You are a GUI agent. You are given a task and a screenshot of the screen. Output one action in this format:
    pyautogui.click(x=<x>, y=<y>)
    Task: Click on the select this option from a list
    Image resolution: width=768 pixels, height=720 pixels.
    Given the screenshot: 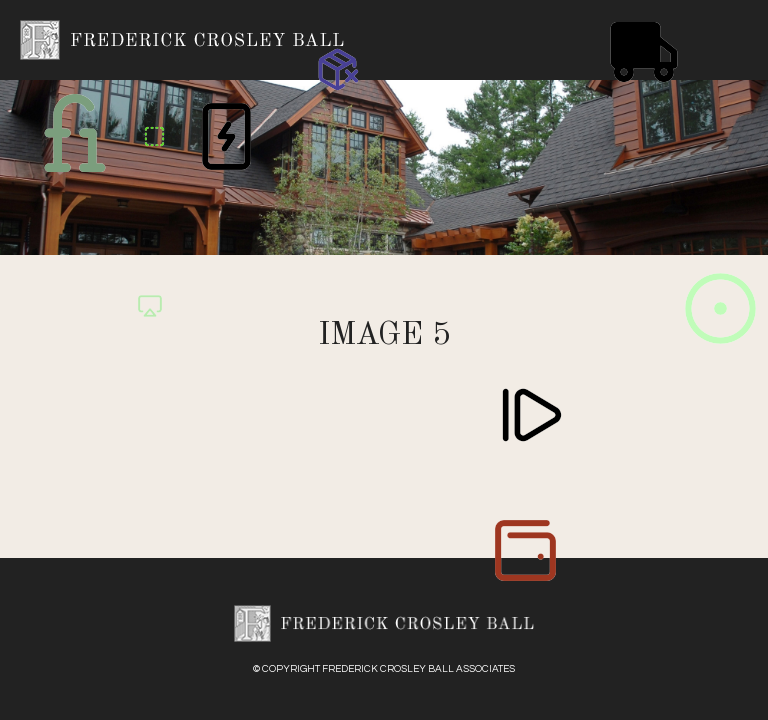 What is the action you would take?
    pyautogui.click(x=720, y=308)
    